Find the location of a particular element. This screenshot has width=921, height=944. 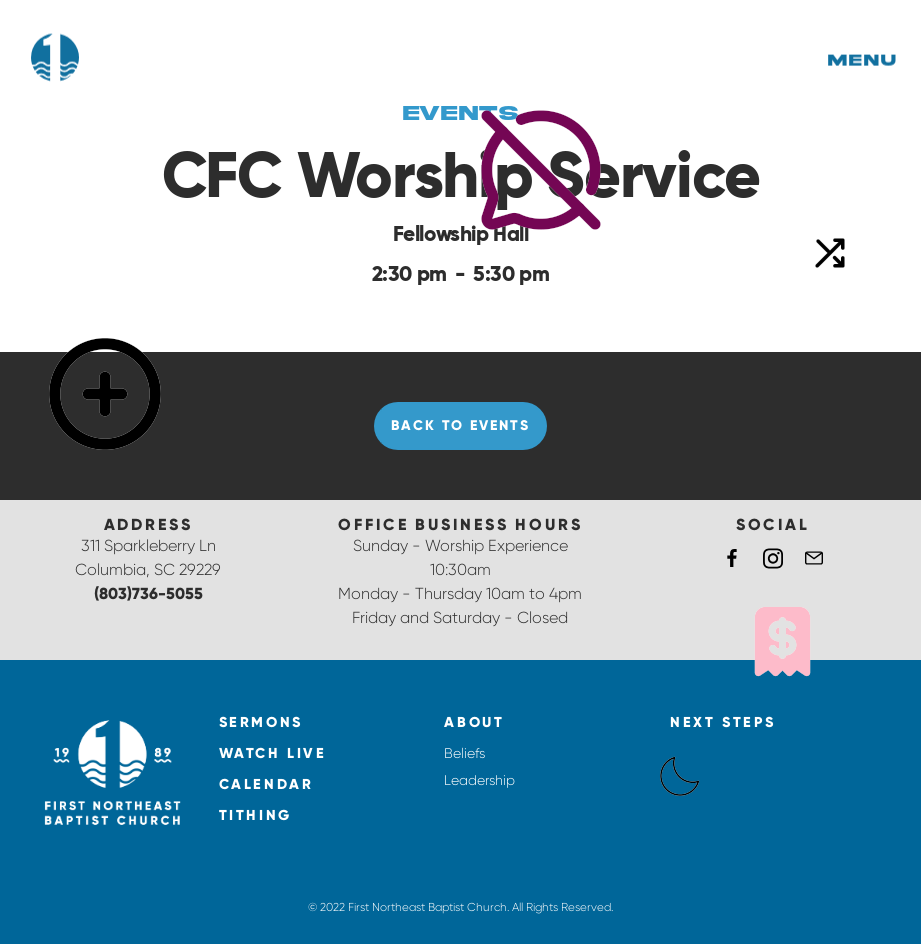

add a new item is located at coordinates (105, 394).